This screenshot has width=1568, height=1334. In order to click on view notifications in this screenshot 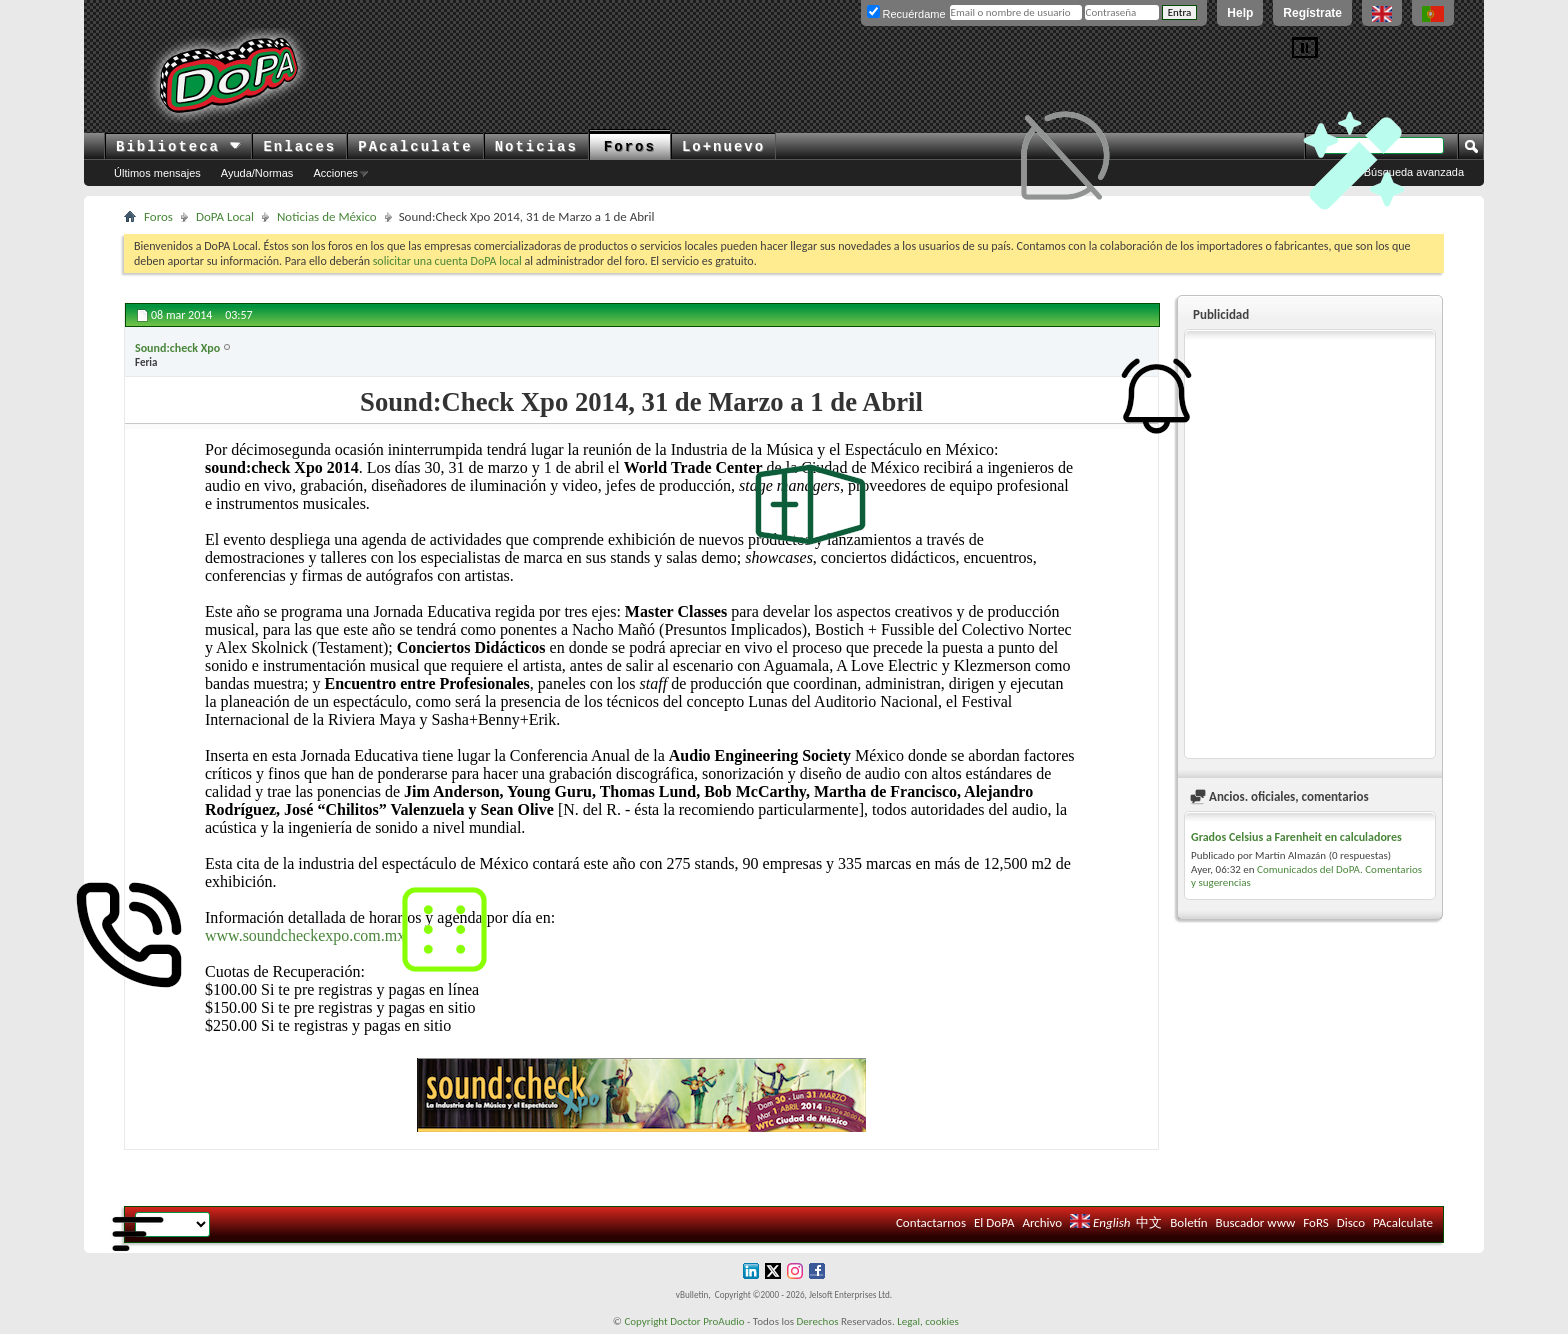, I will do `click(1156, 397)`.